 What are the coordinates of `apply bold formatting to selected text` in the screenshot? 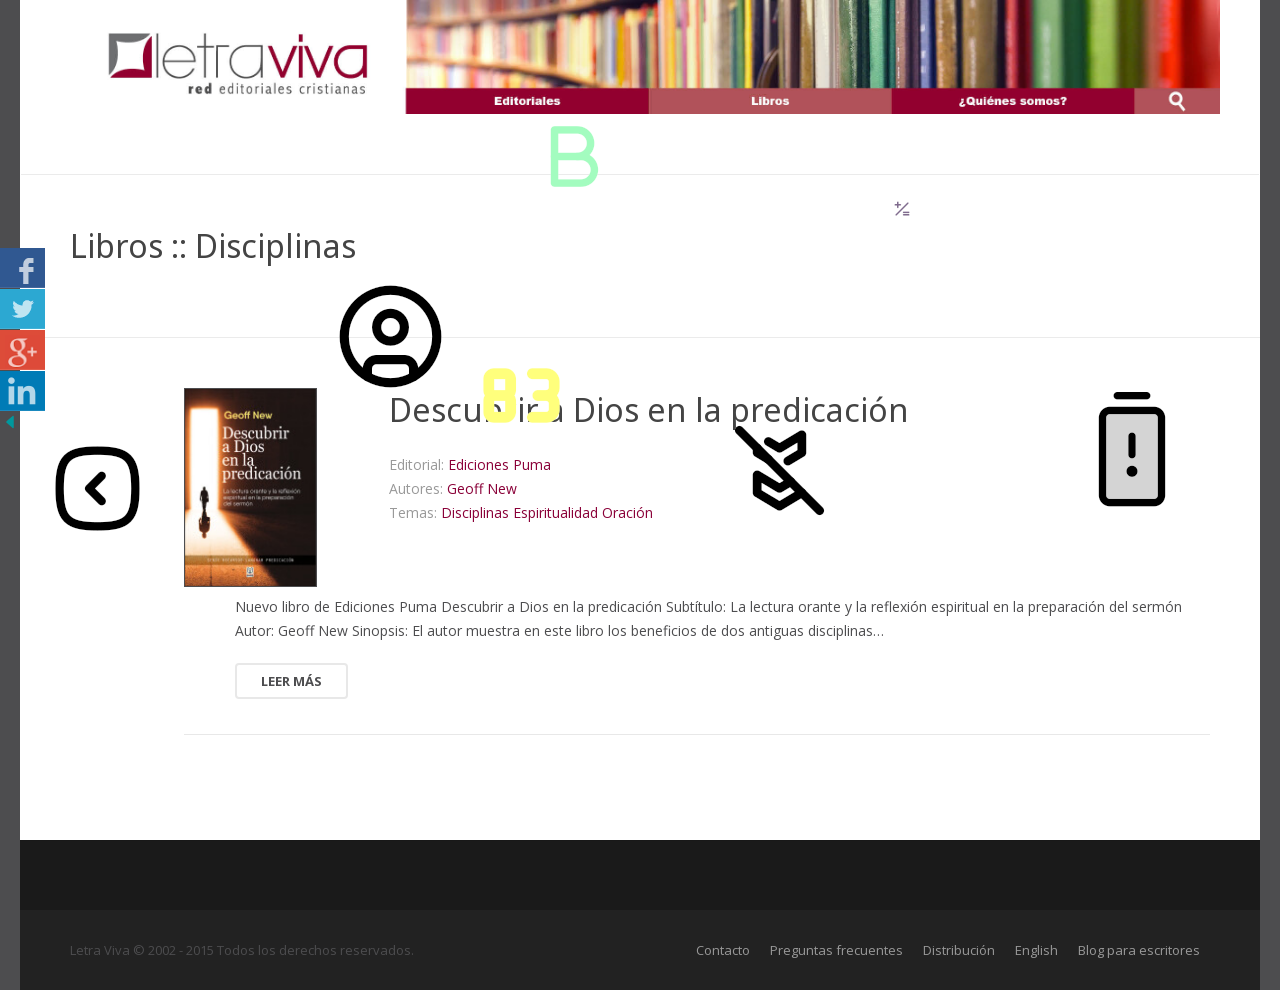 It's located at (573, 156).